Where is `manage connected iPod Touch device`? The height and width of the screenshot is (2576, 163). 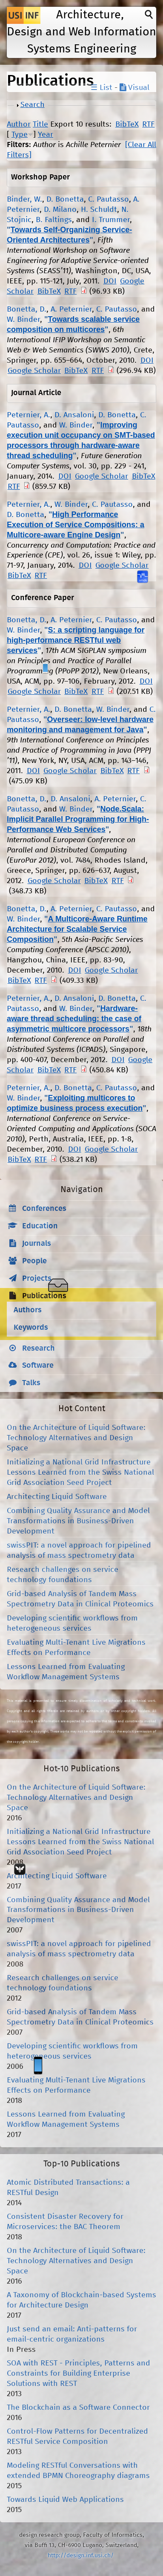 manage connected iPod Touch device is located at coordinates (38, 2065).